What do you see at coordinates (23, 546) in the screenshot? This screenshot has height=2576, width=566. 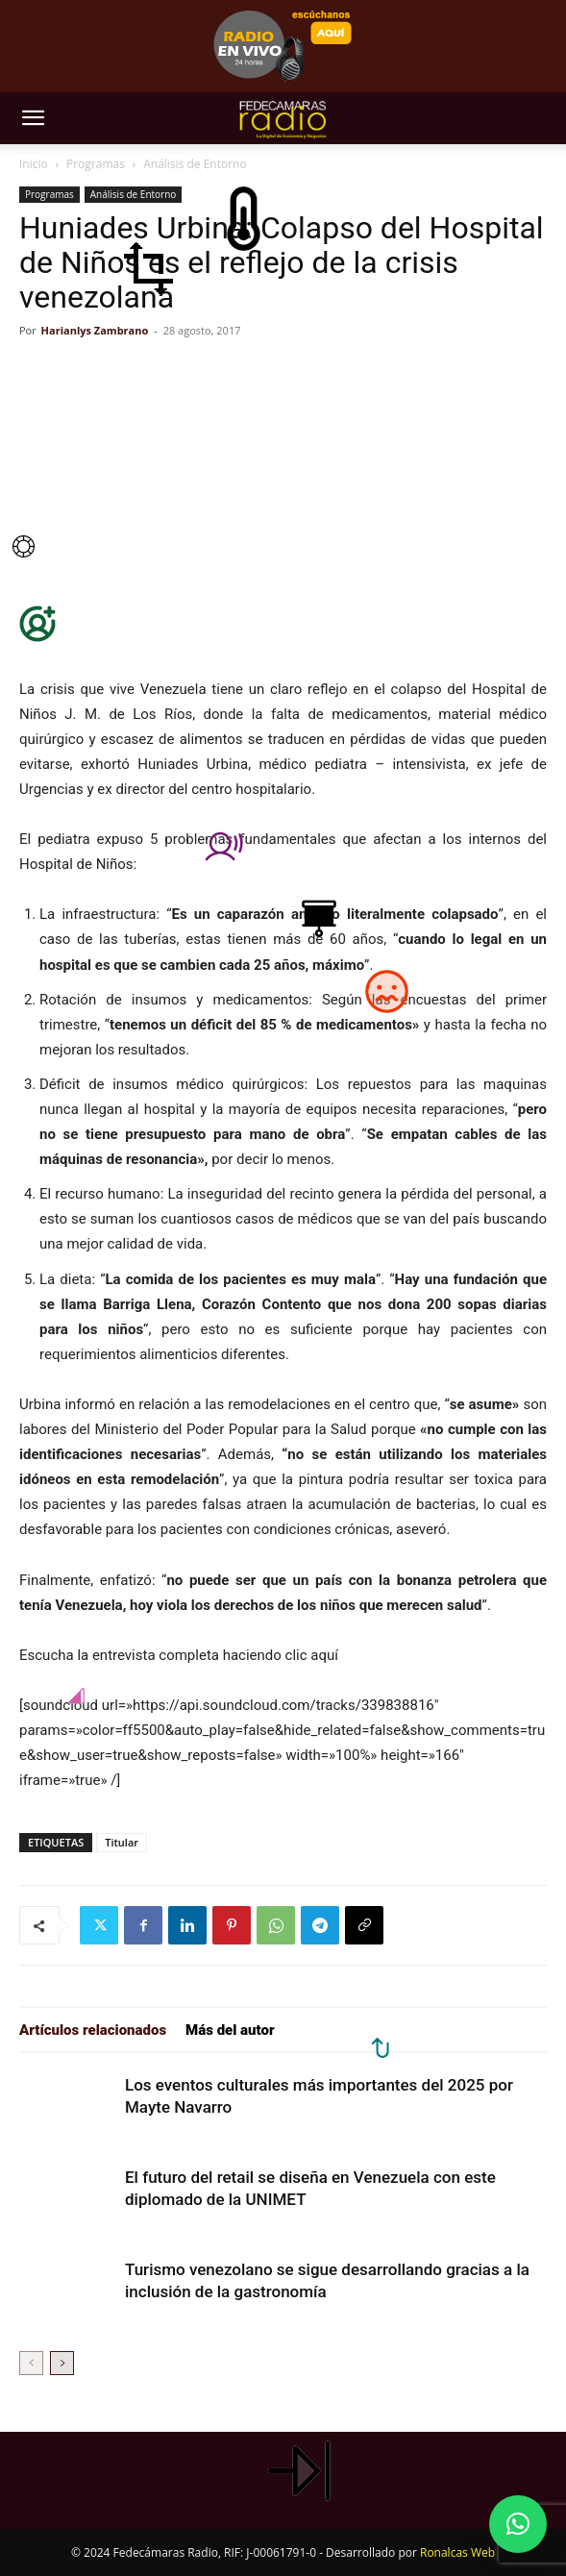 I see `access casino or gambling games` at bounding box center [23, 546].